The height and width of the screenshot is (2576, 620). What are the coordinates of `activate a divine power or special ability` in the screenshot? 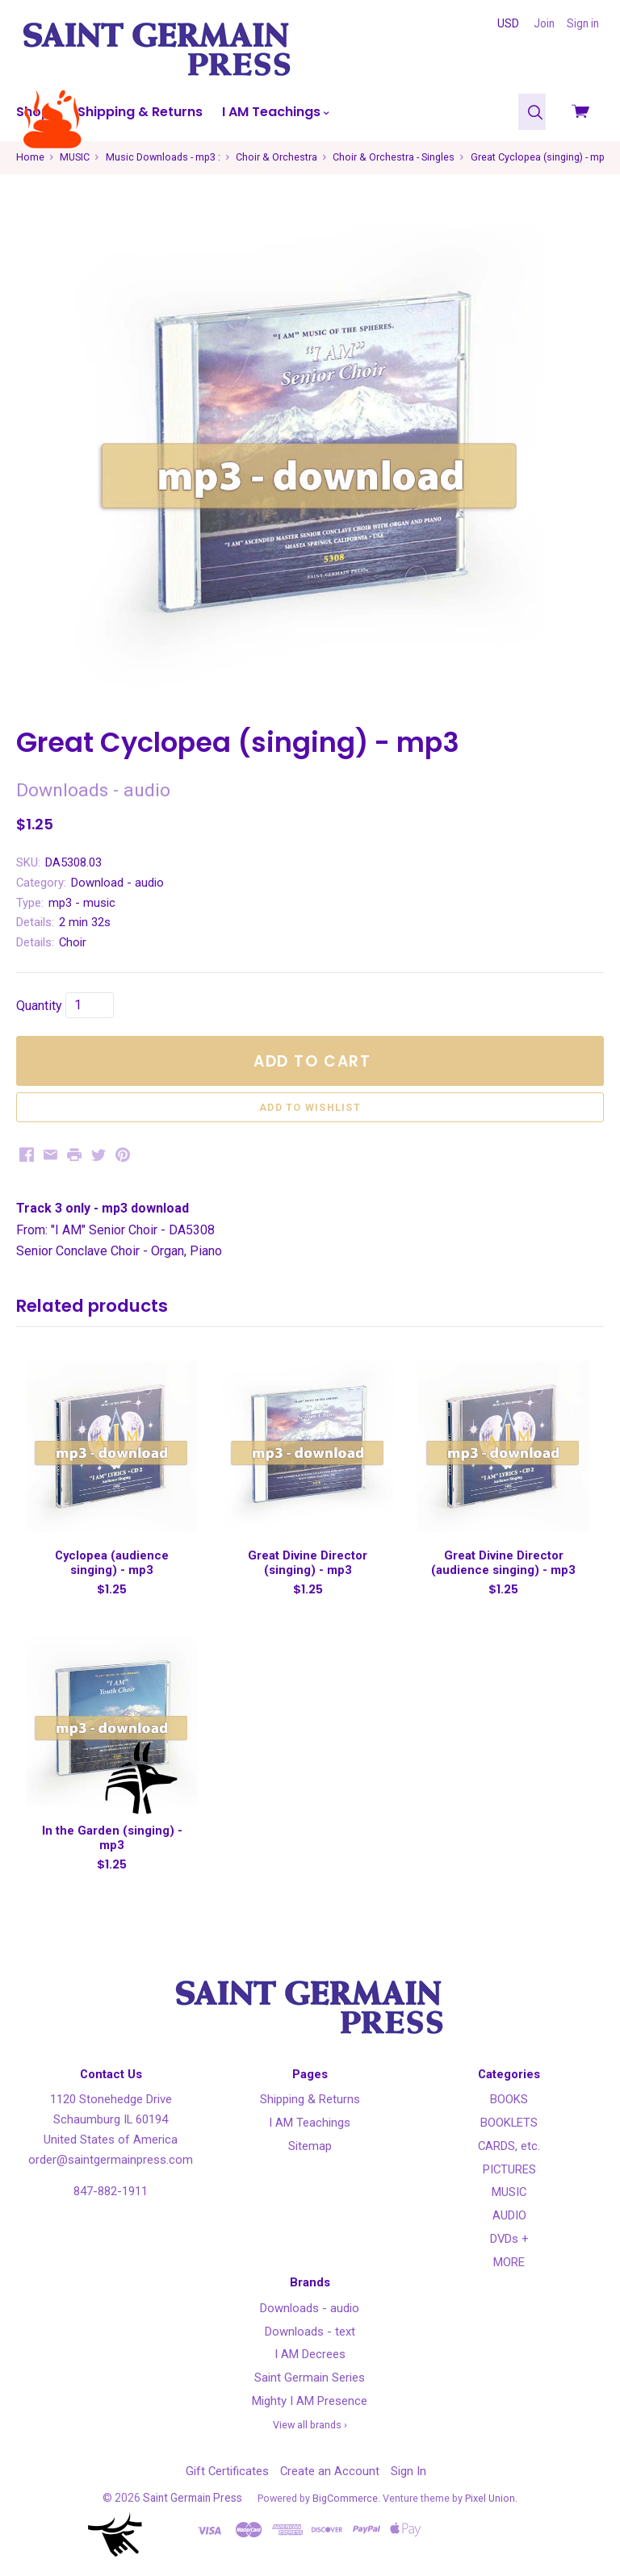 It's located at (115, 2538).